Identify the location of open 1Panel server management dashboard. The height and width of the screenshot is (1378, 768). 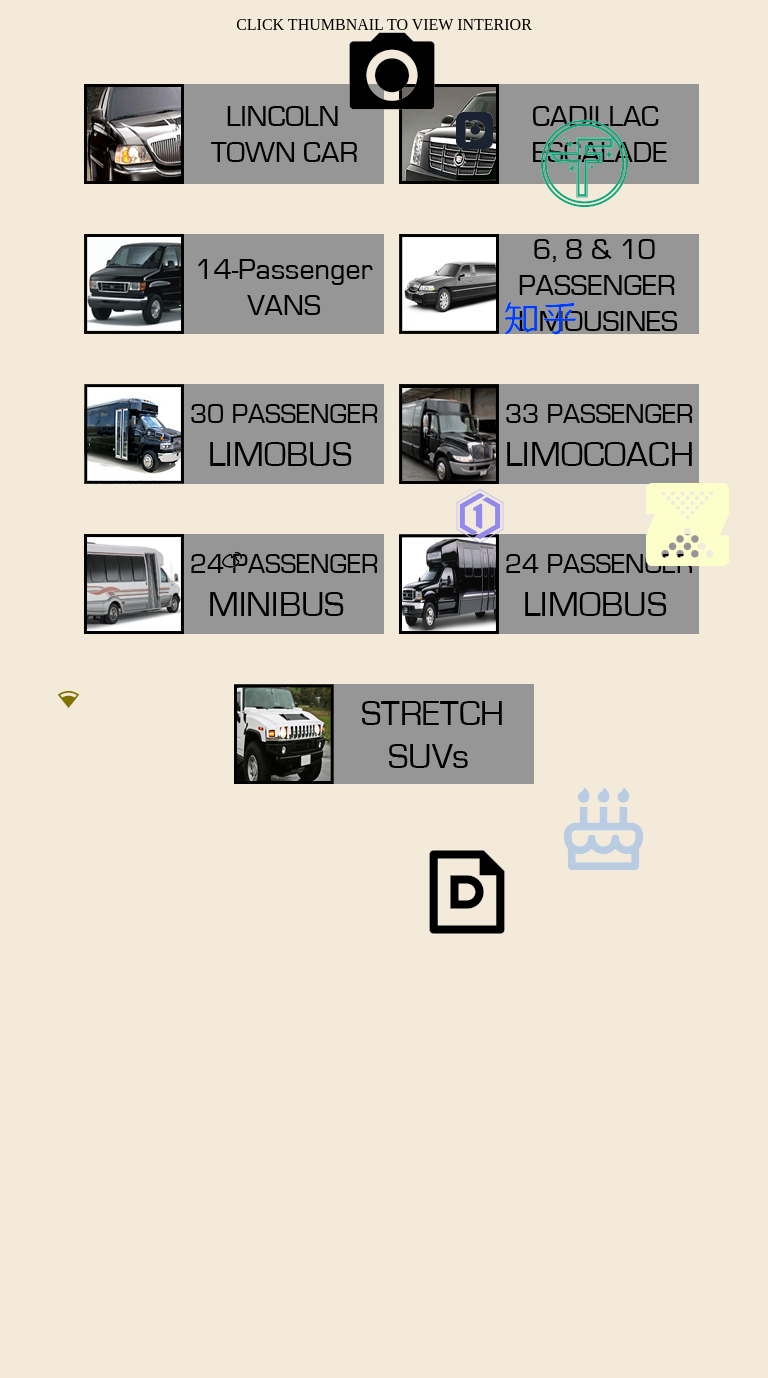
(480, 516).